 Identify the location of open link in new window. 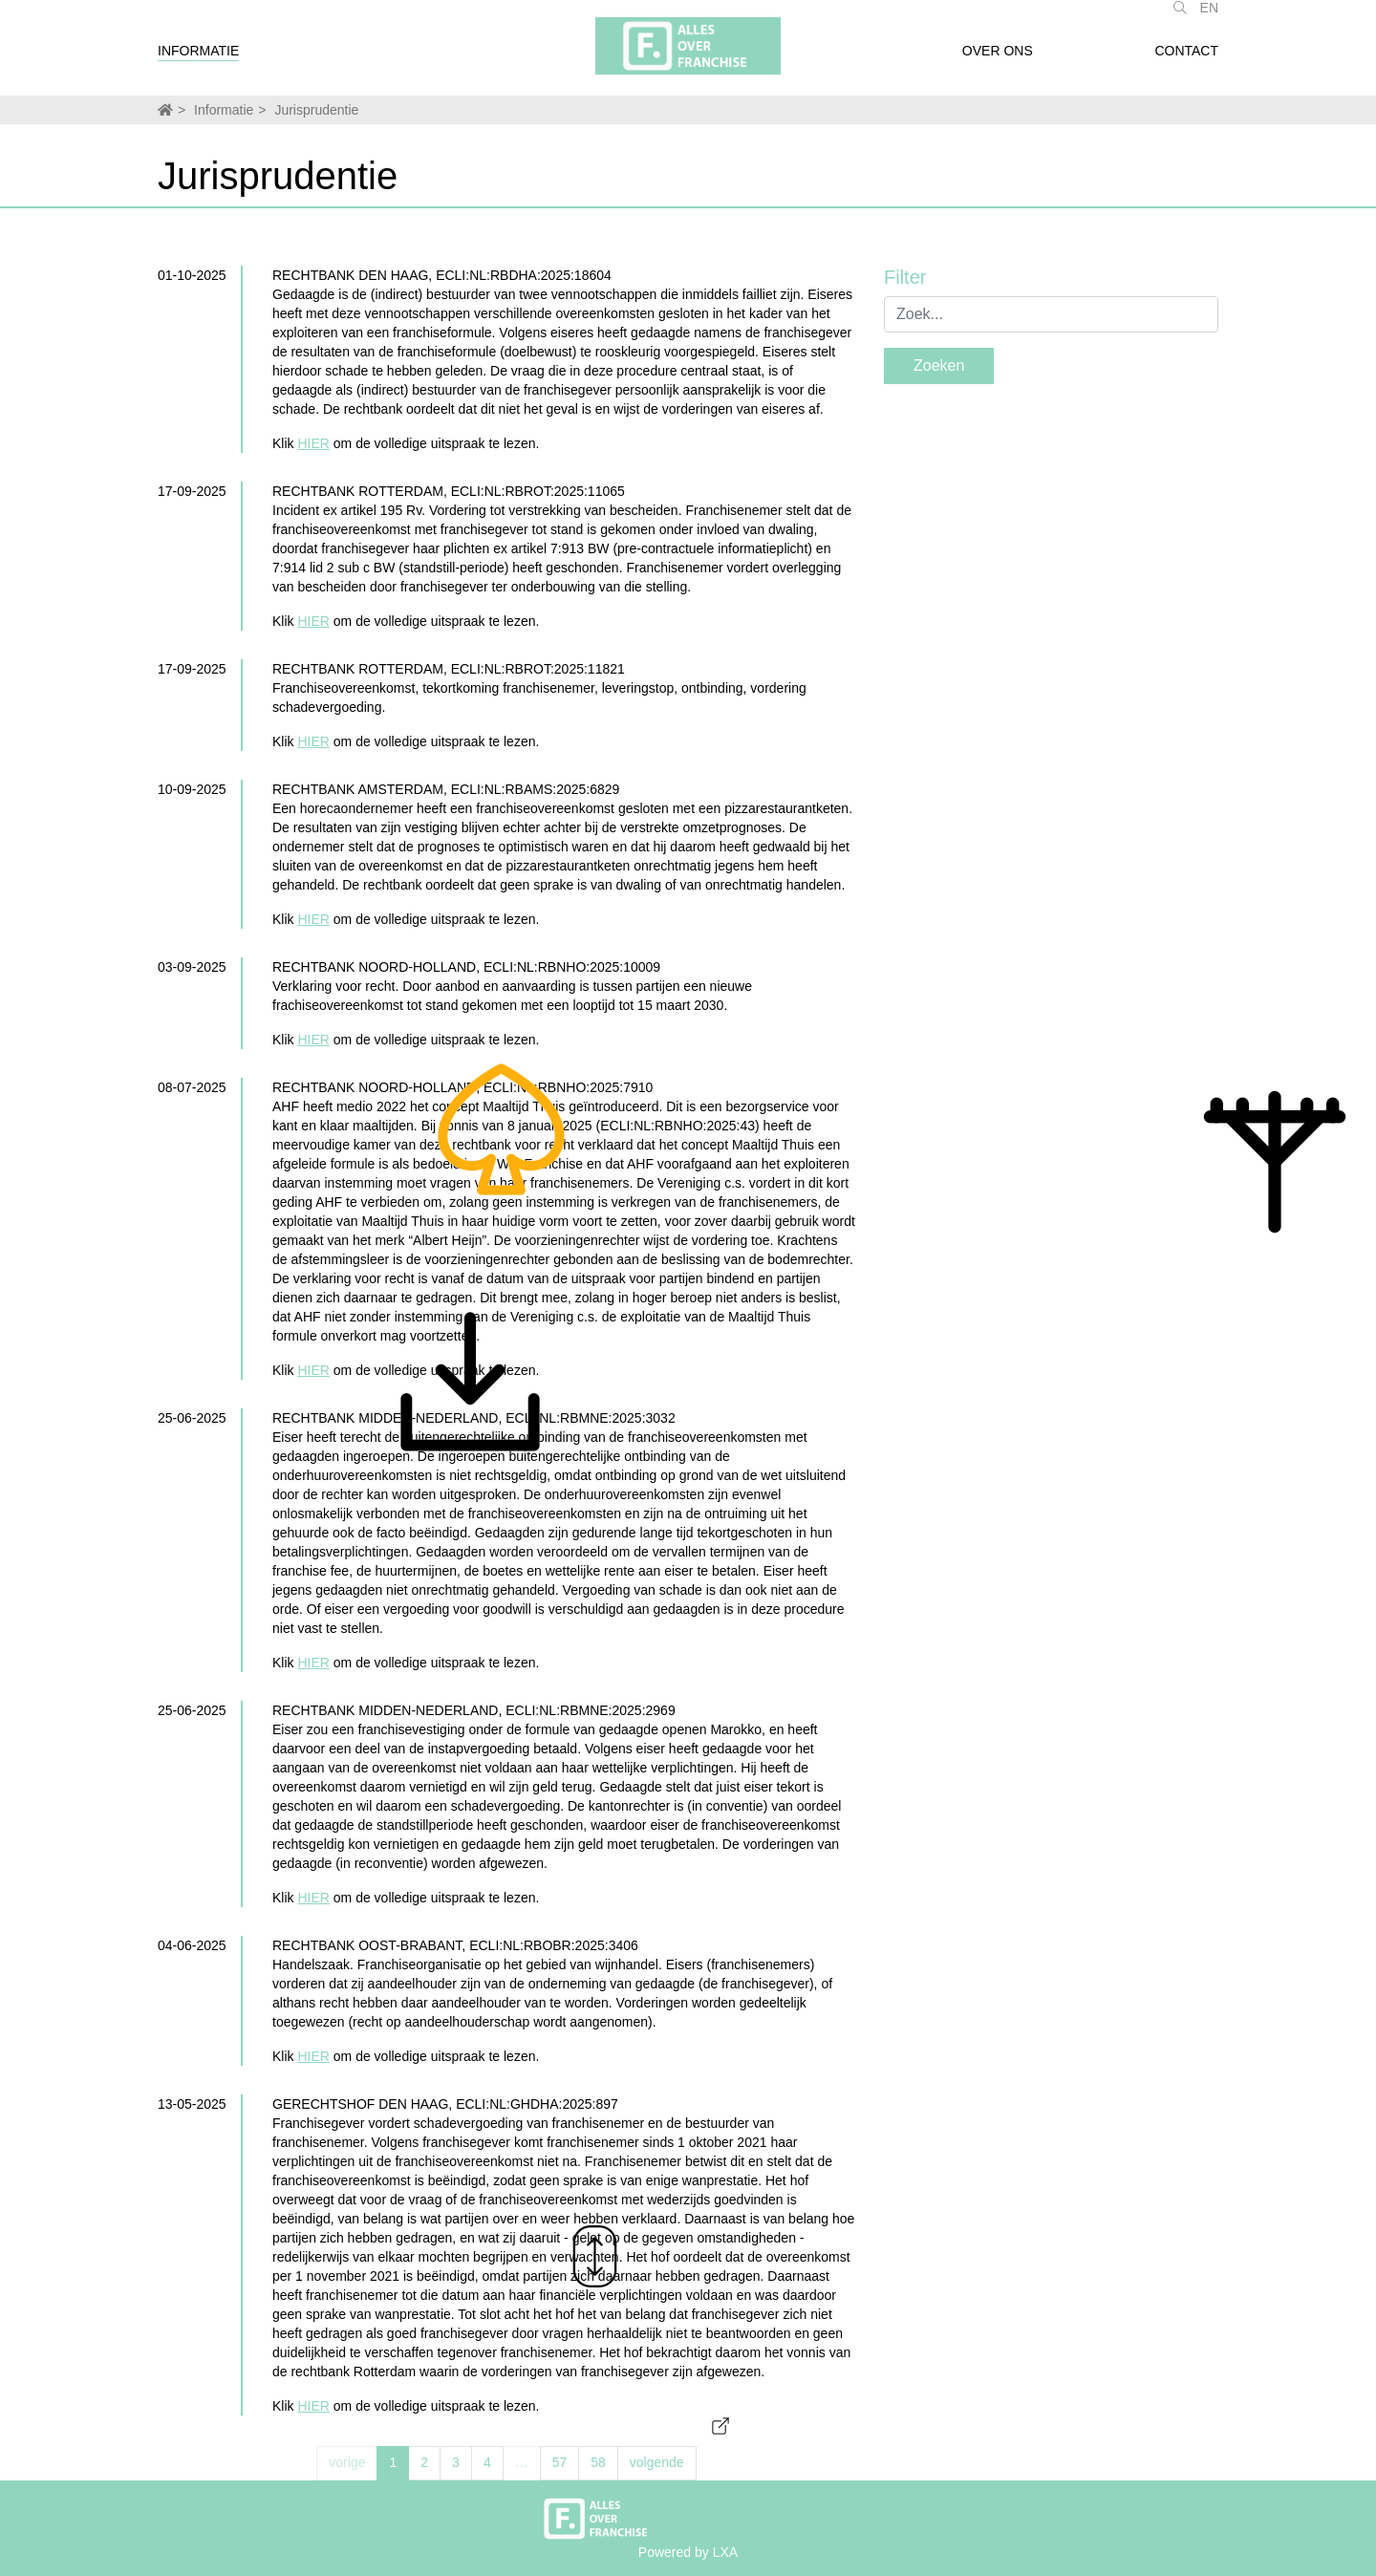
(720, 2426).